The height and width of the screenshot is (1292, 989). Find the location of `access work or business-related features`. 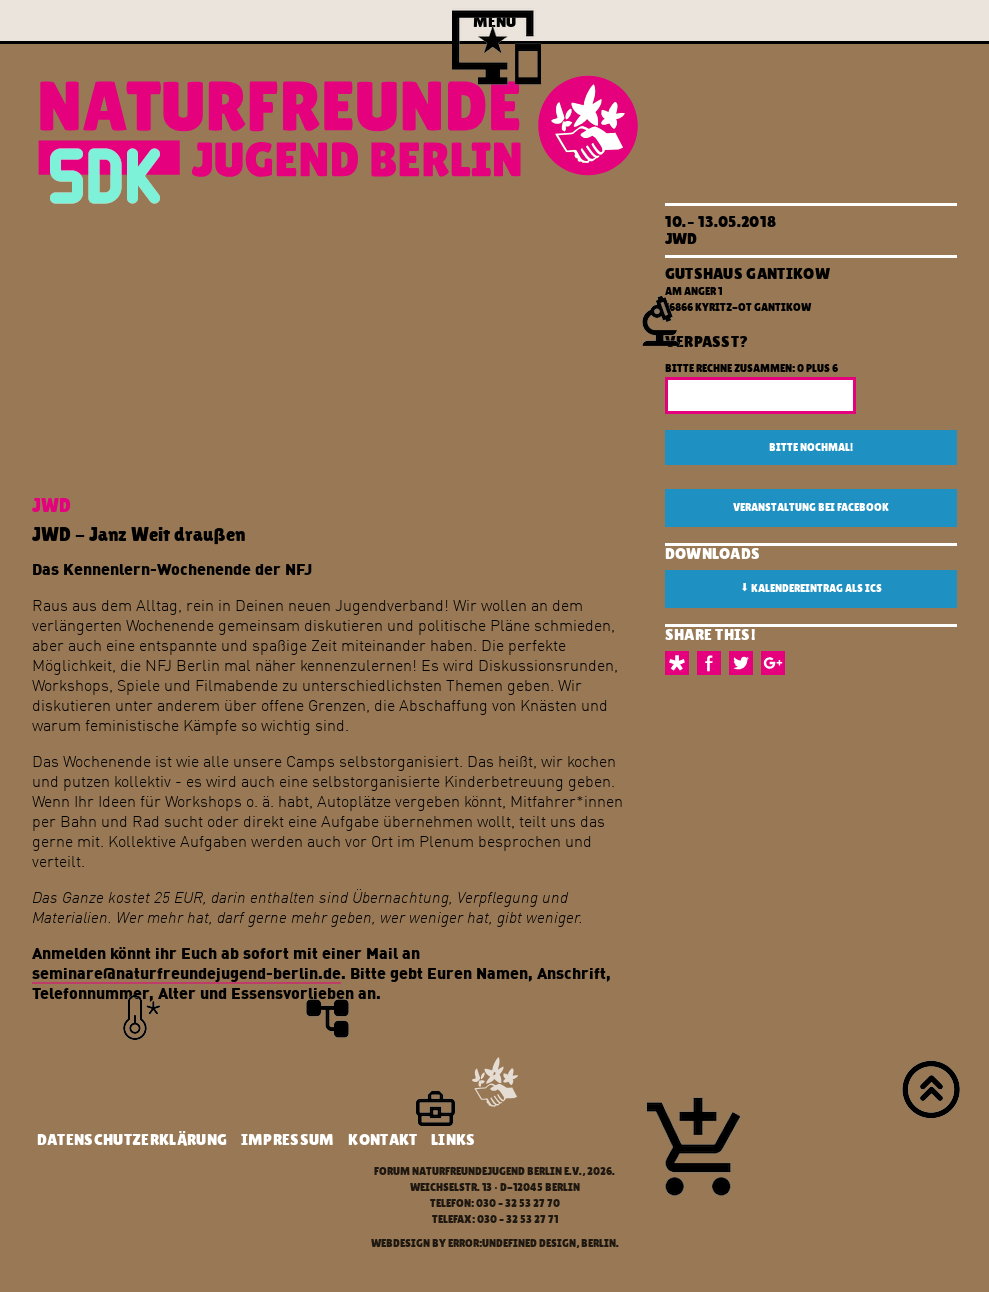

access work or business-related features is located at coordinates (435, 1108).